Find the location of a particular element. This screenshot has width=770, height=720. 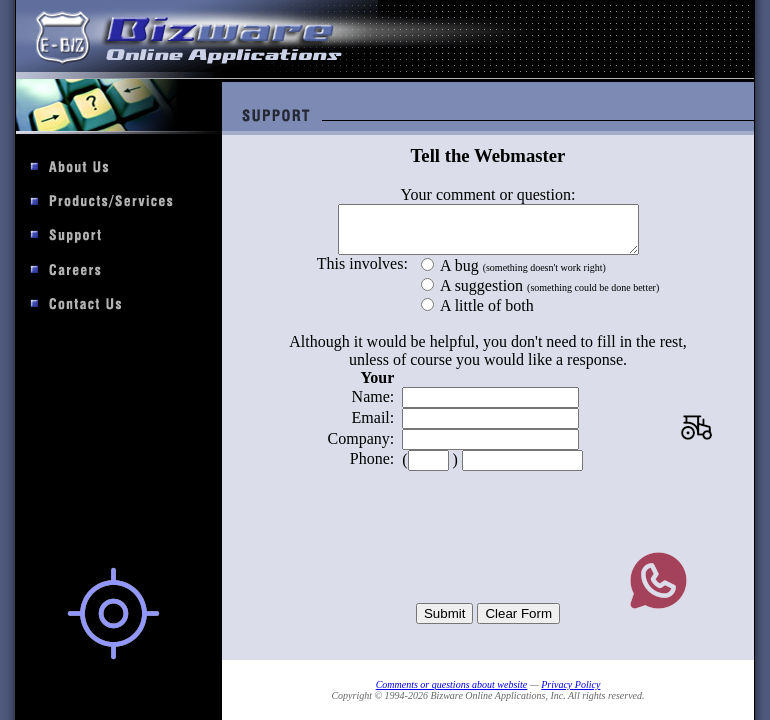

center map on current location is located at coordinates (113, 613).